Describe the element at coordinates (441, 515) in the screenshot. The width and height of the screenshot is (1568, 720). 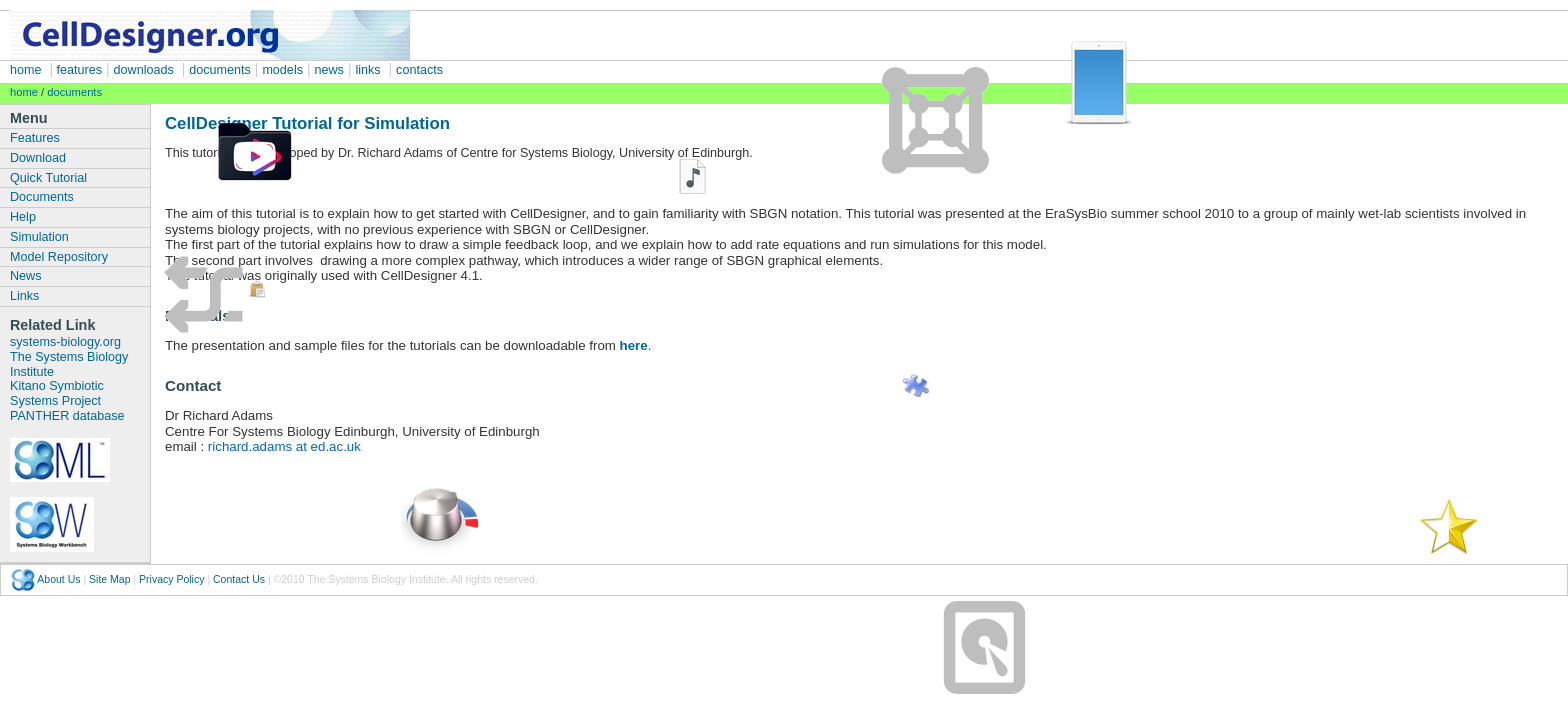
I see `adjust system audio volume` at that location.